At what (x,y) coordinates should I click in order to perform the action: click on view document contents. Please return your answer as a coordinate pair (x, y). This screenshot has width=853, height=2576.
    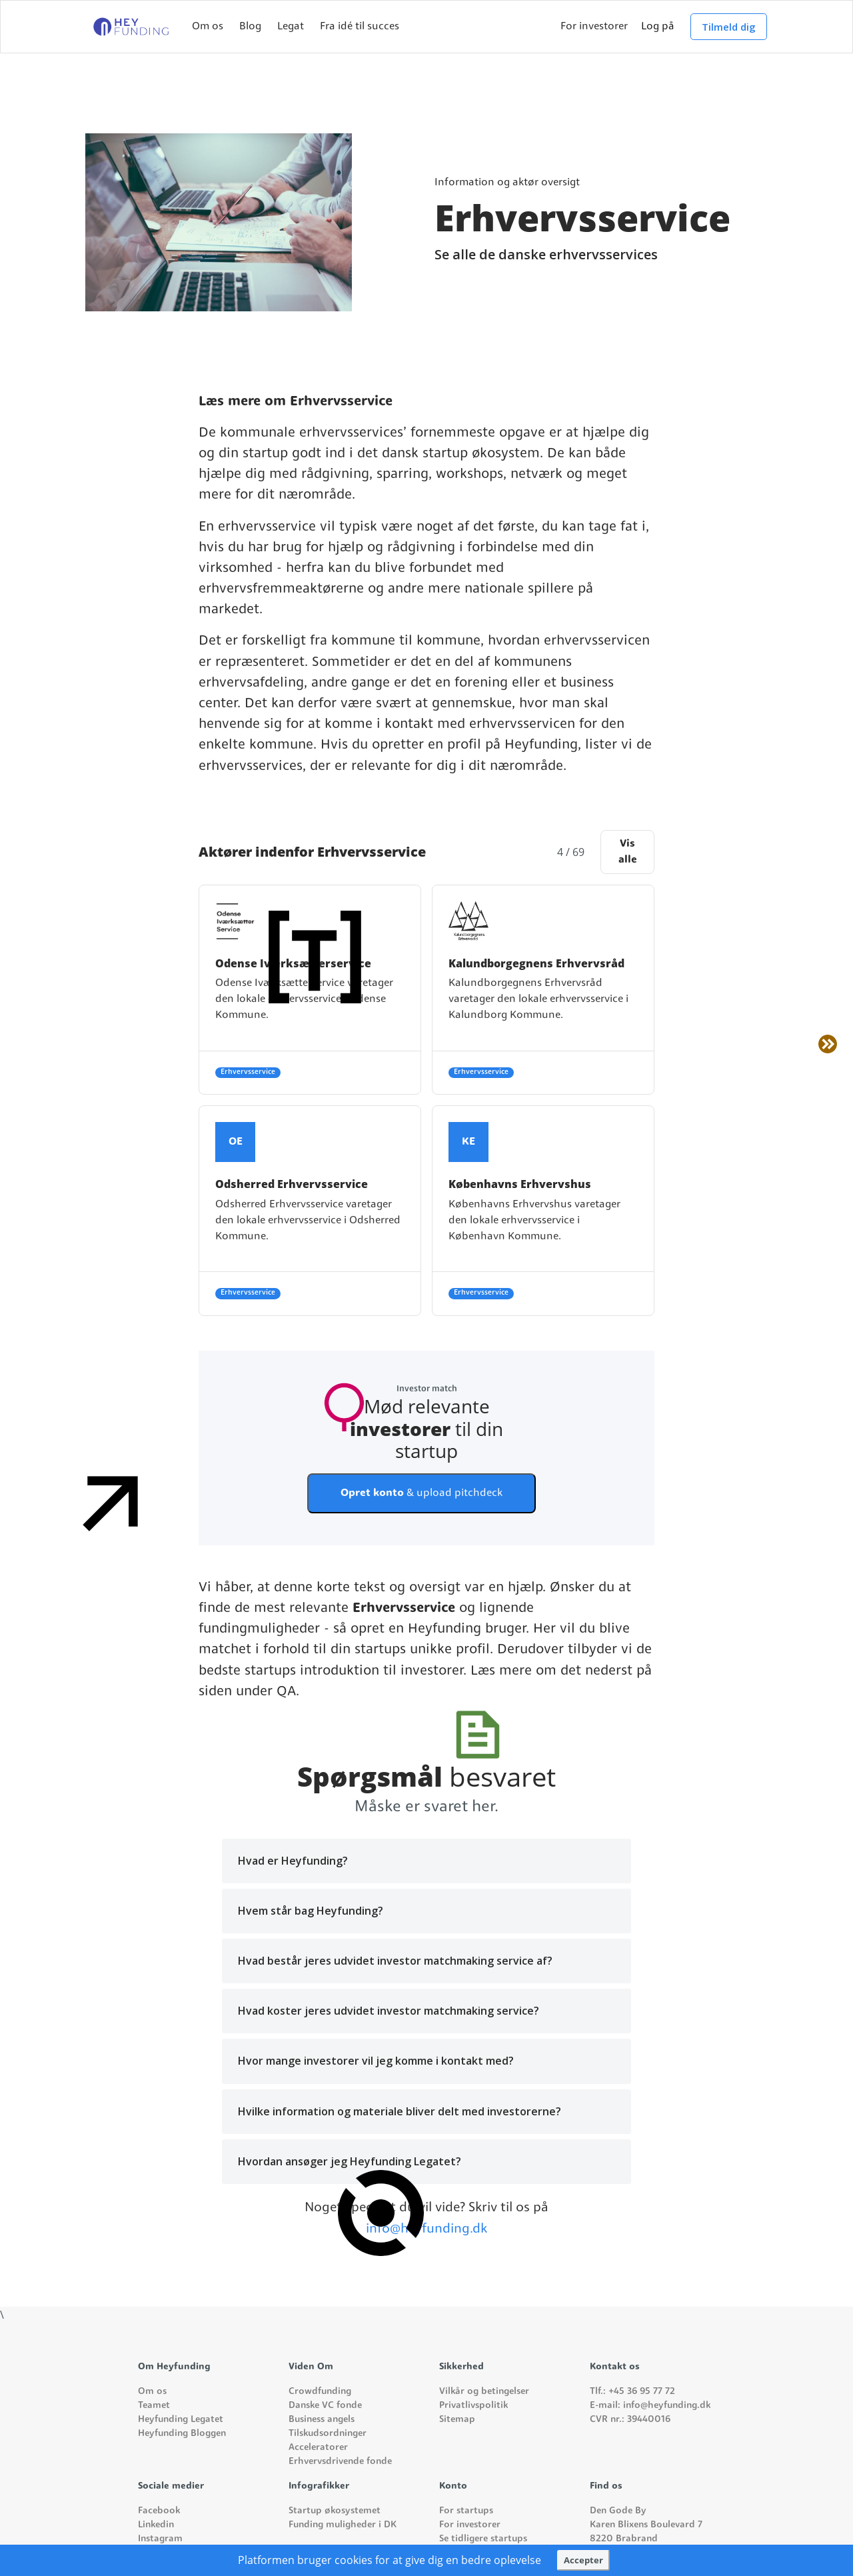
    Looking at the image, I should click on (478, 1735).